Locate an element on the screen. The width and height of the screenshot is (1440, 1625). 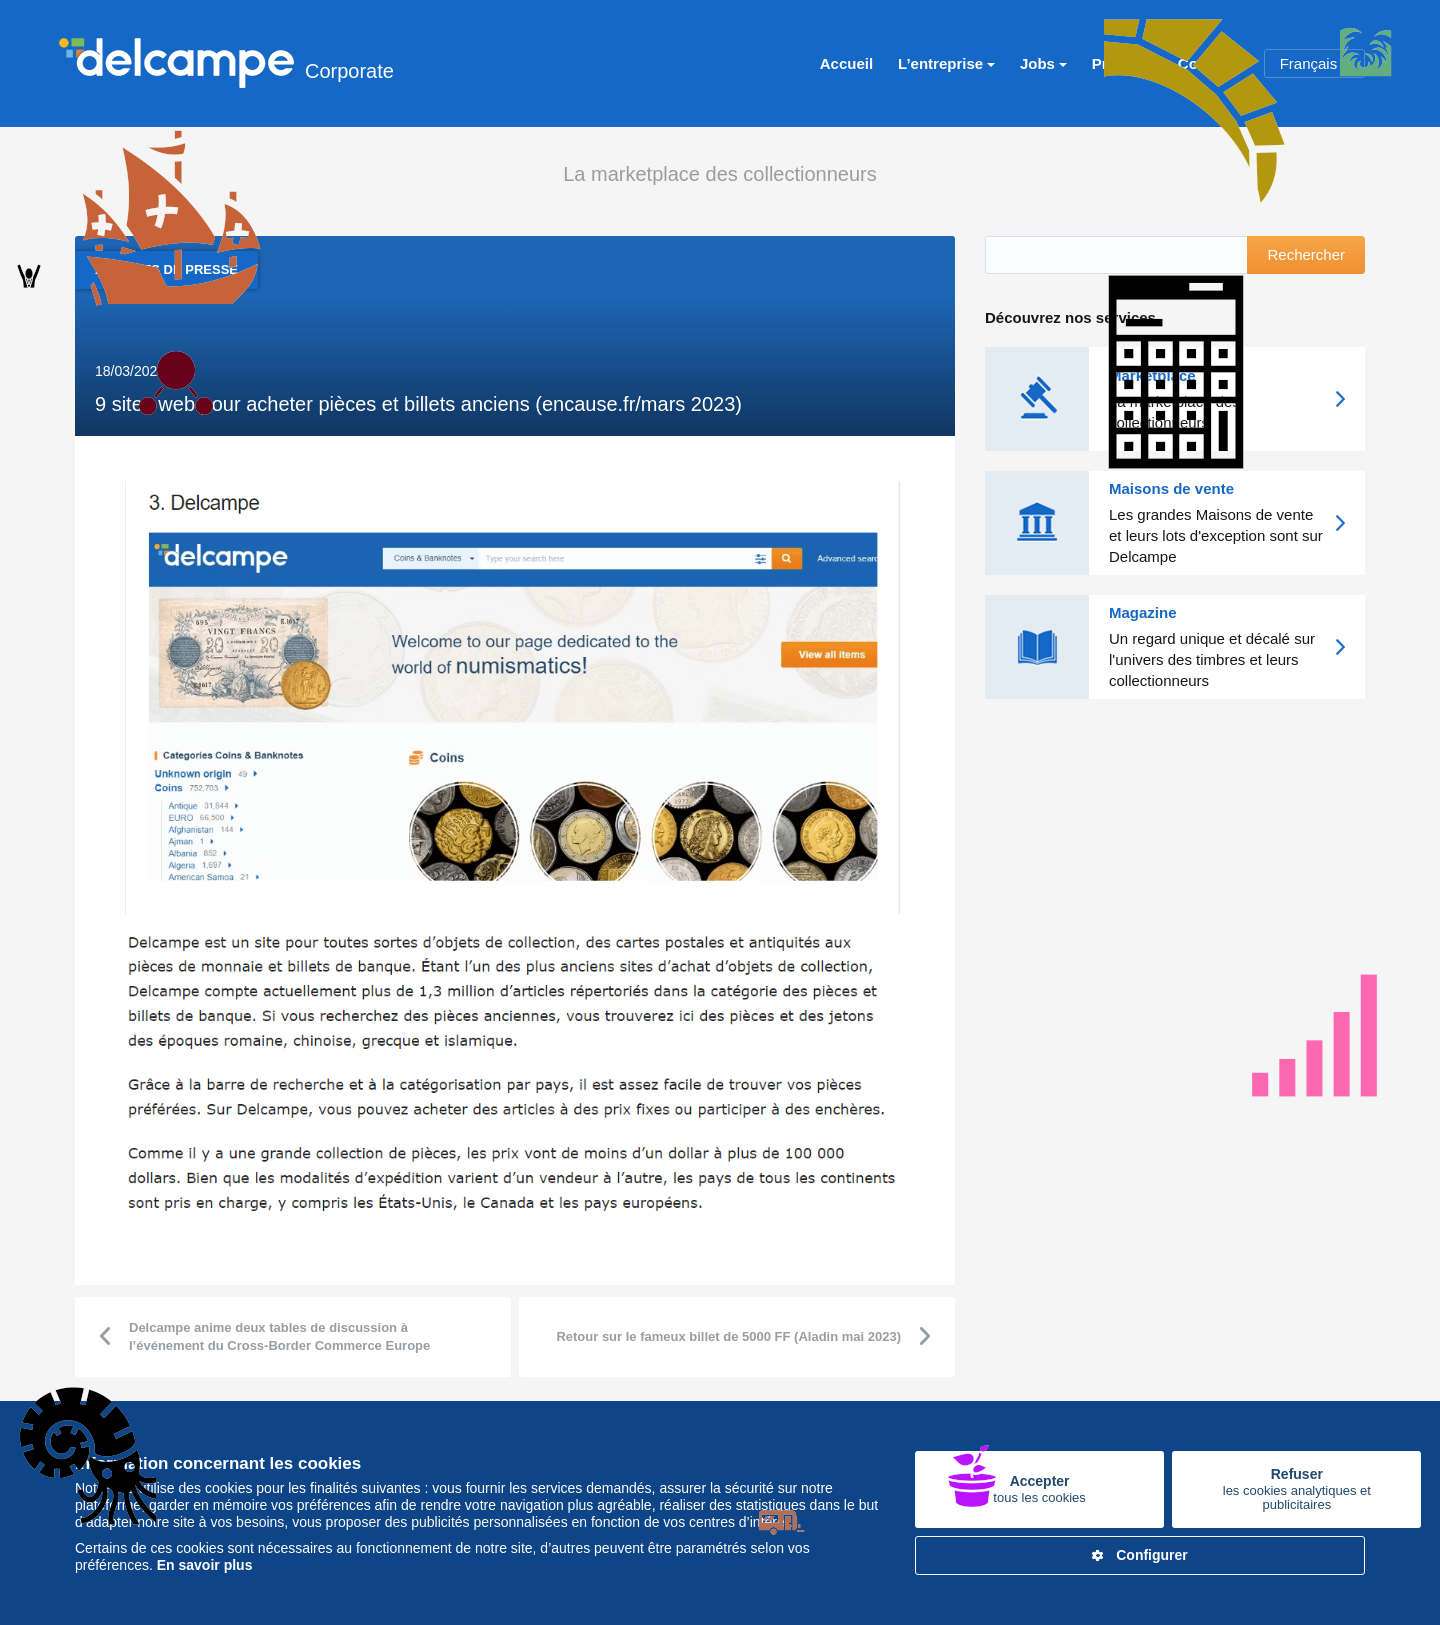
fossil or paleontology category indicator is located at coordinates (88, 1456).